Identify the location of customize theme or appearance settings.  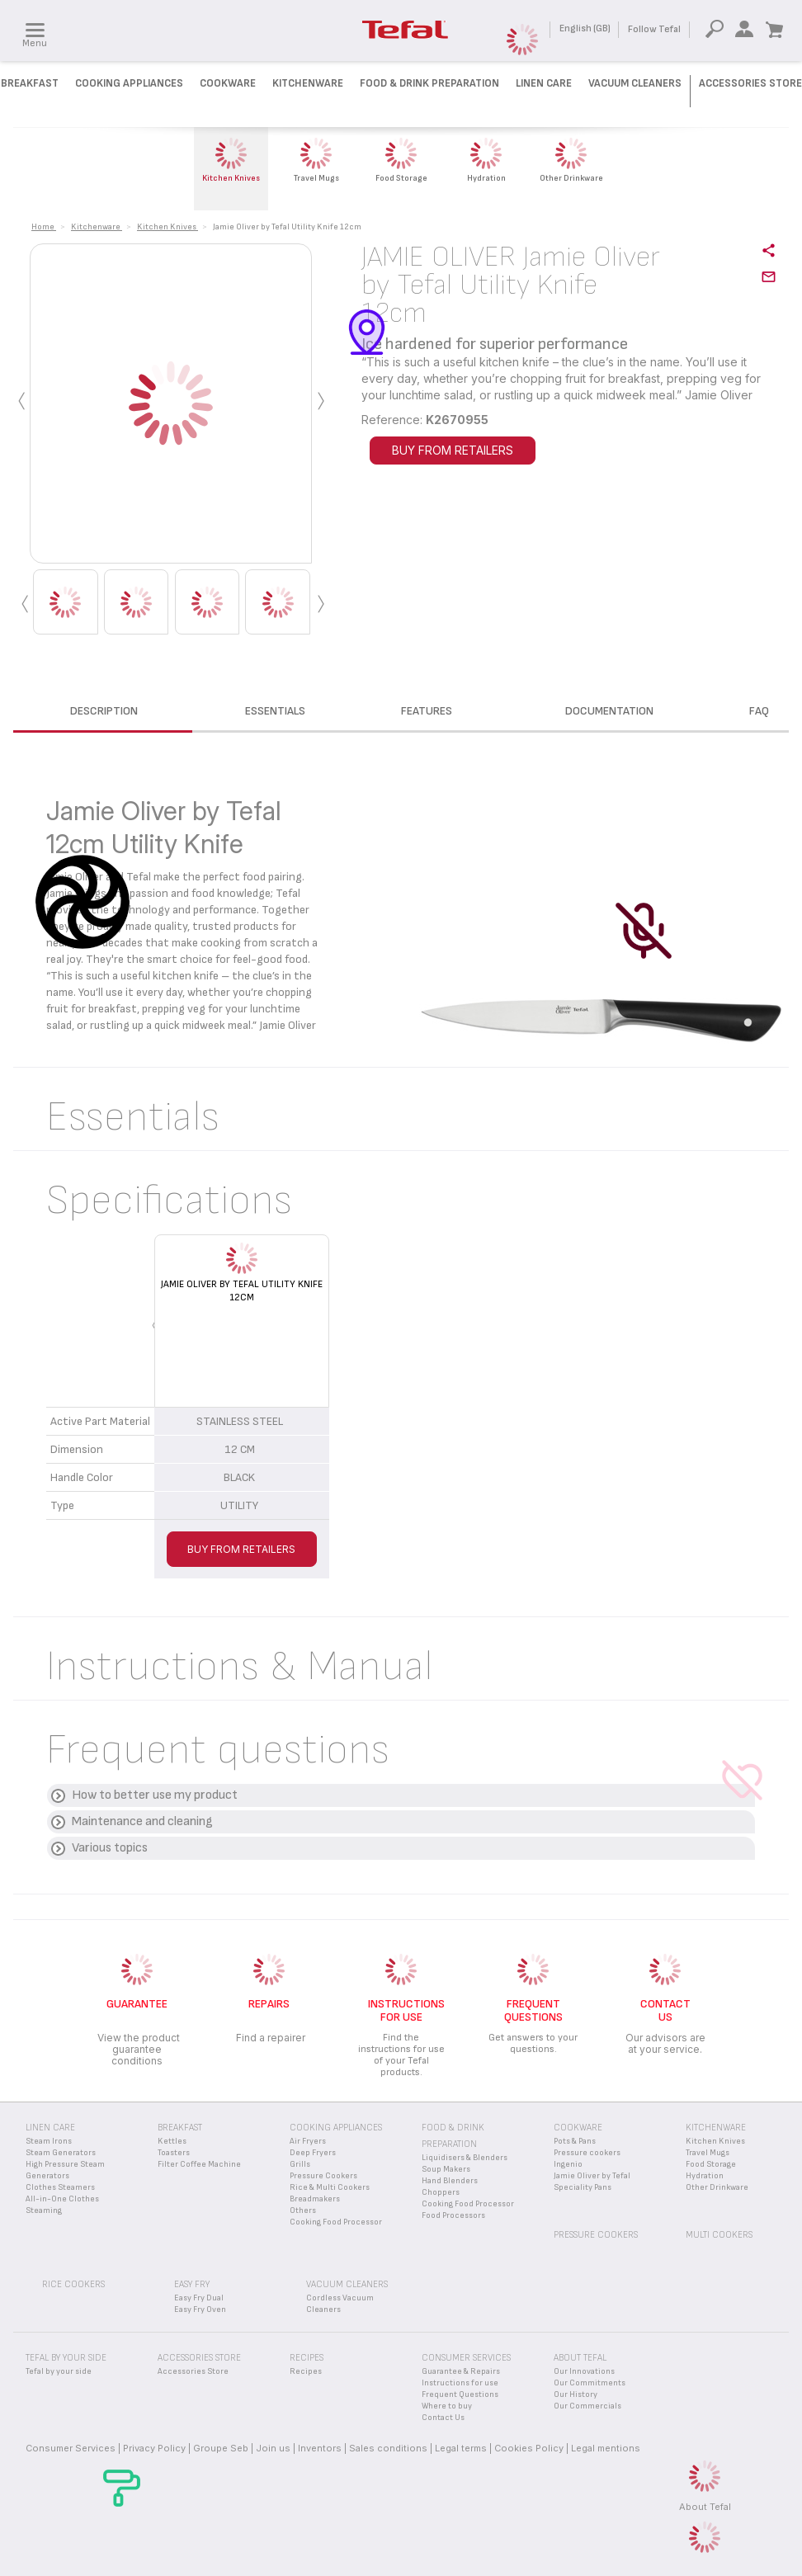
(121, 2488).